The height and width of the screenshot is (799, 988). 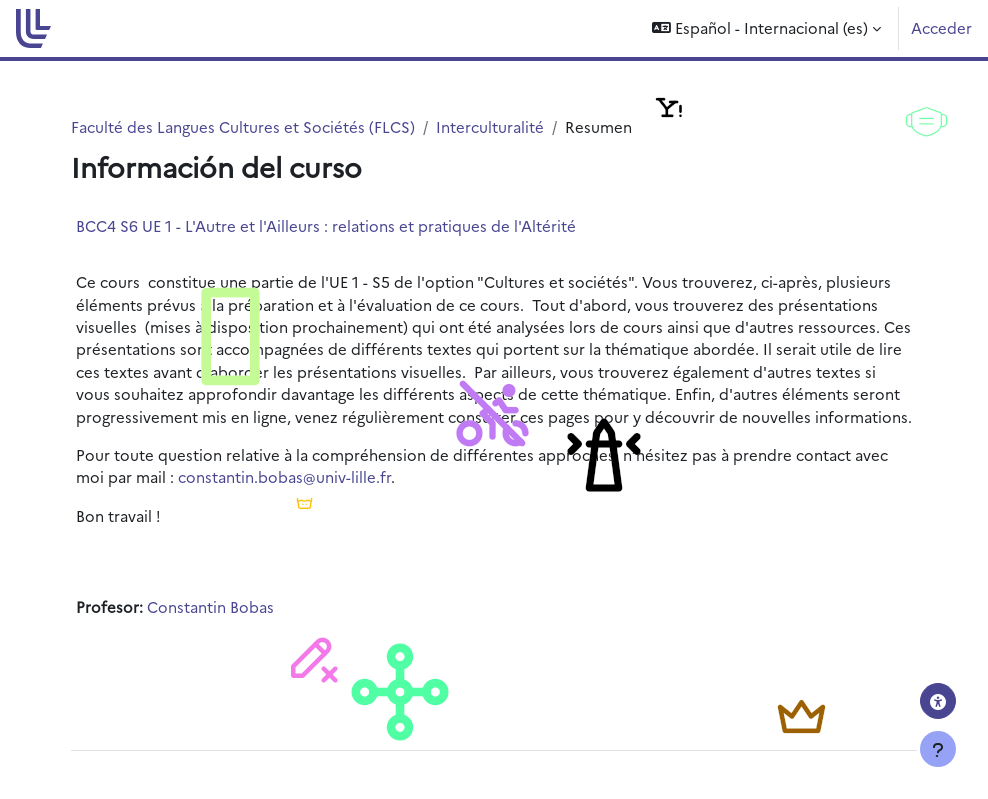 What do you see at coordinates (926, 122) in the screenshot?
I see `indicates mask required or health safety guidelines` at bounding box center [926, 122].